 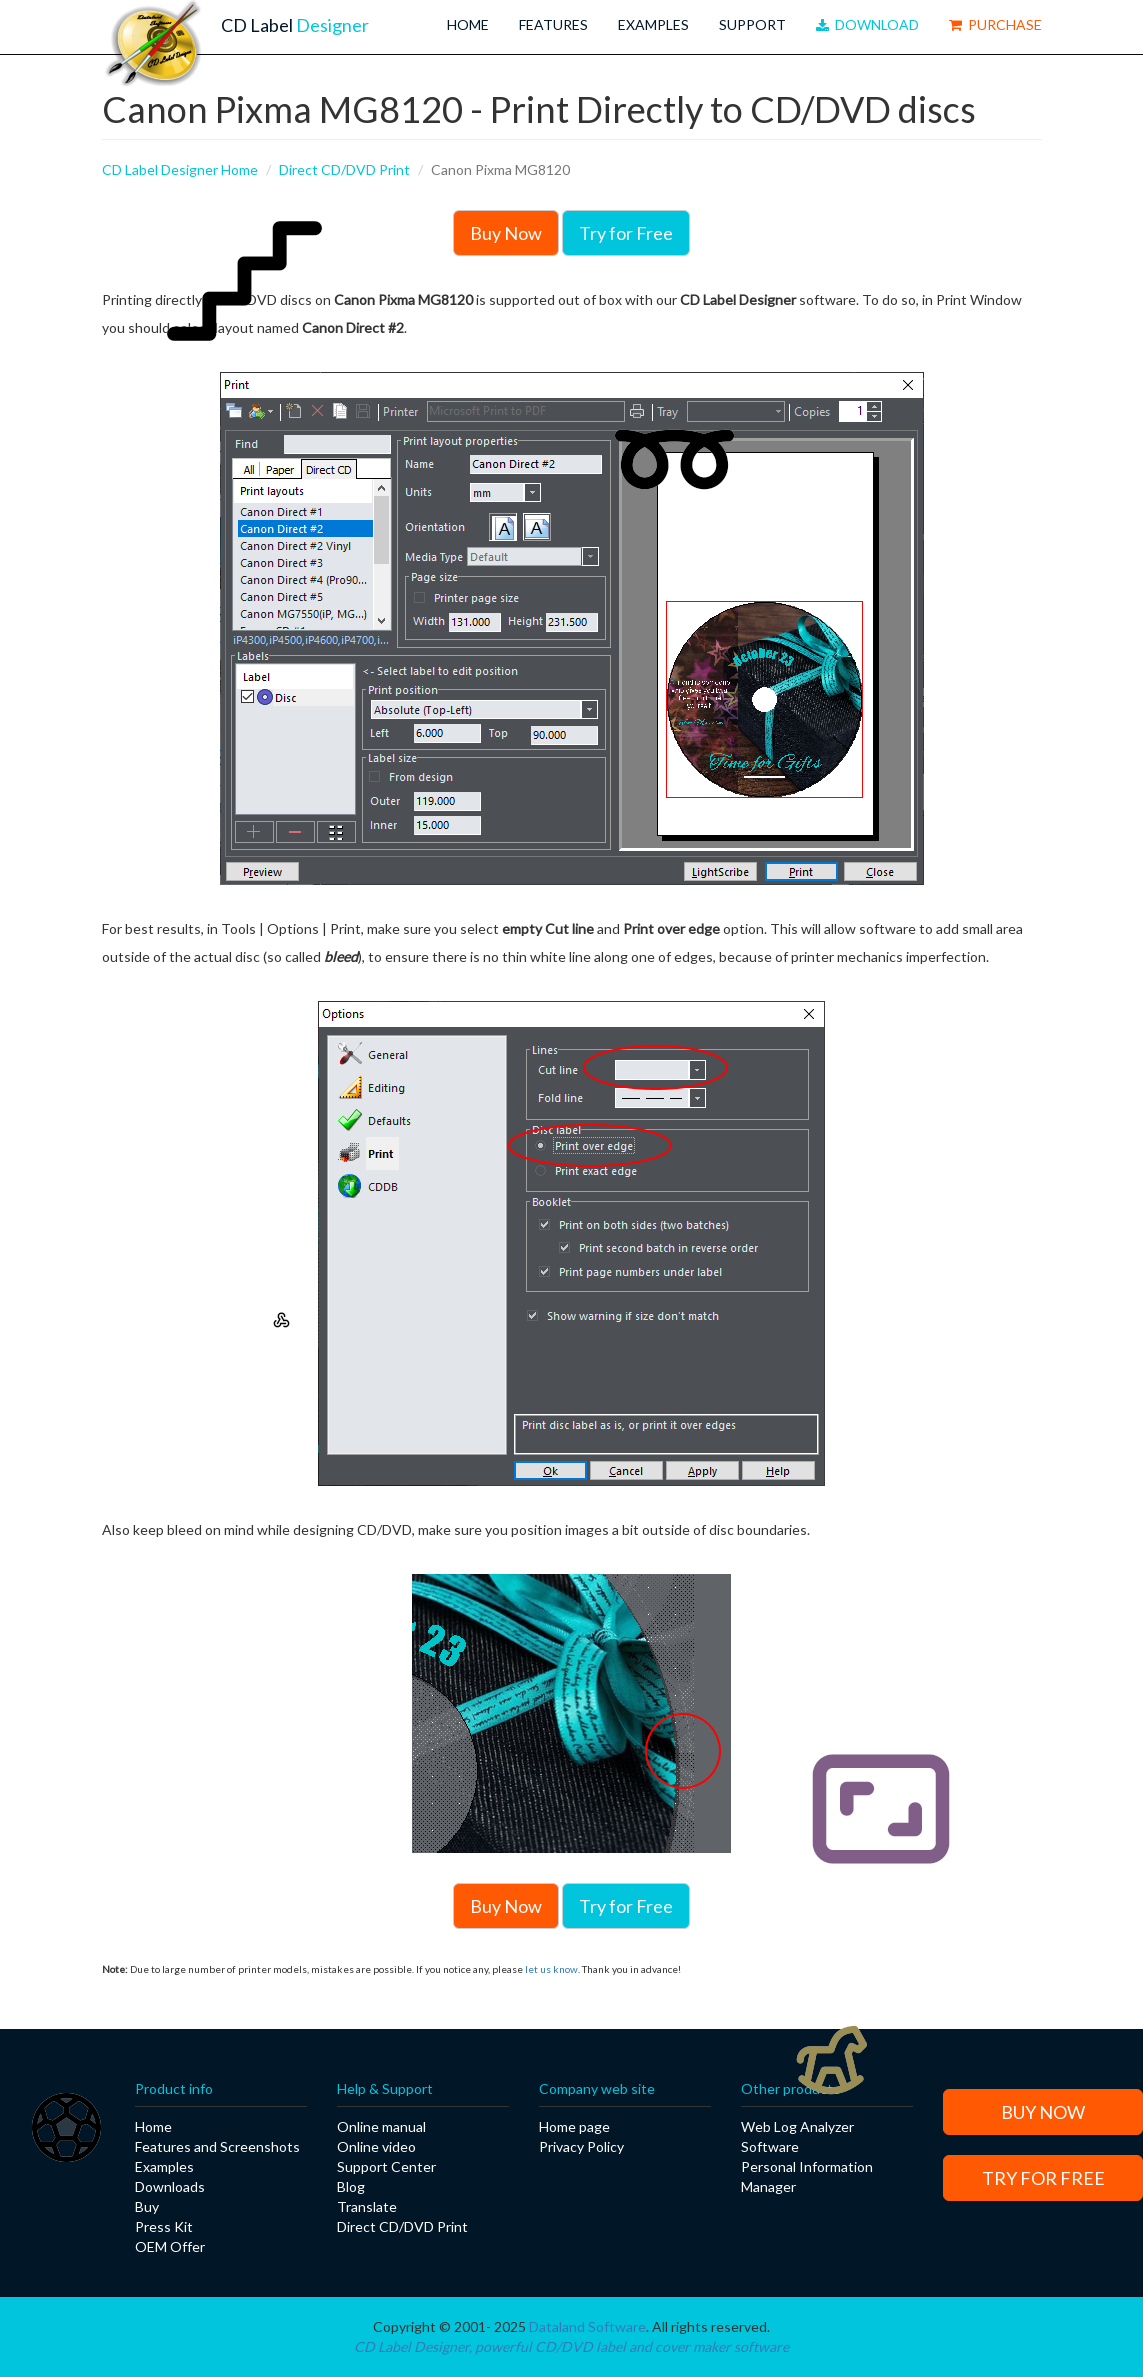 I want to click on access kids or children's section, so click(x=831, y=2060).